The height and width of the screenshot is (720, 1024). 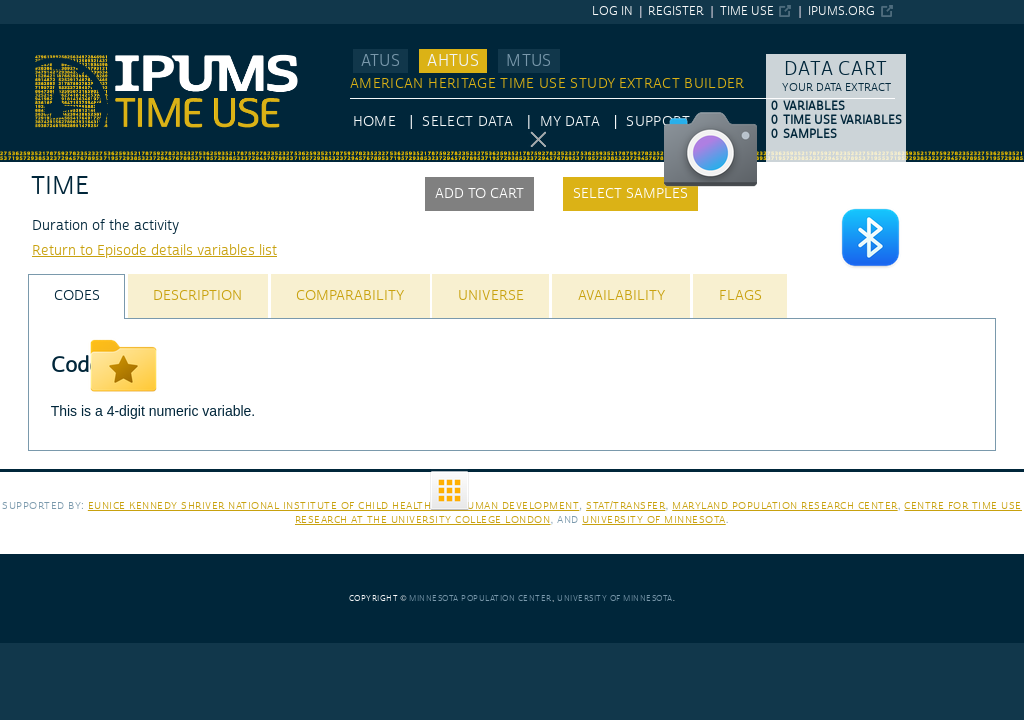 I want to click on delete or remove an item, so click(x=531, y=132).